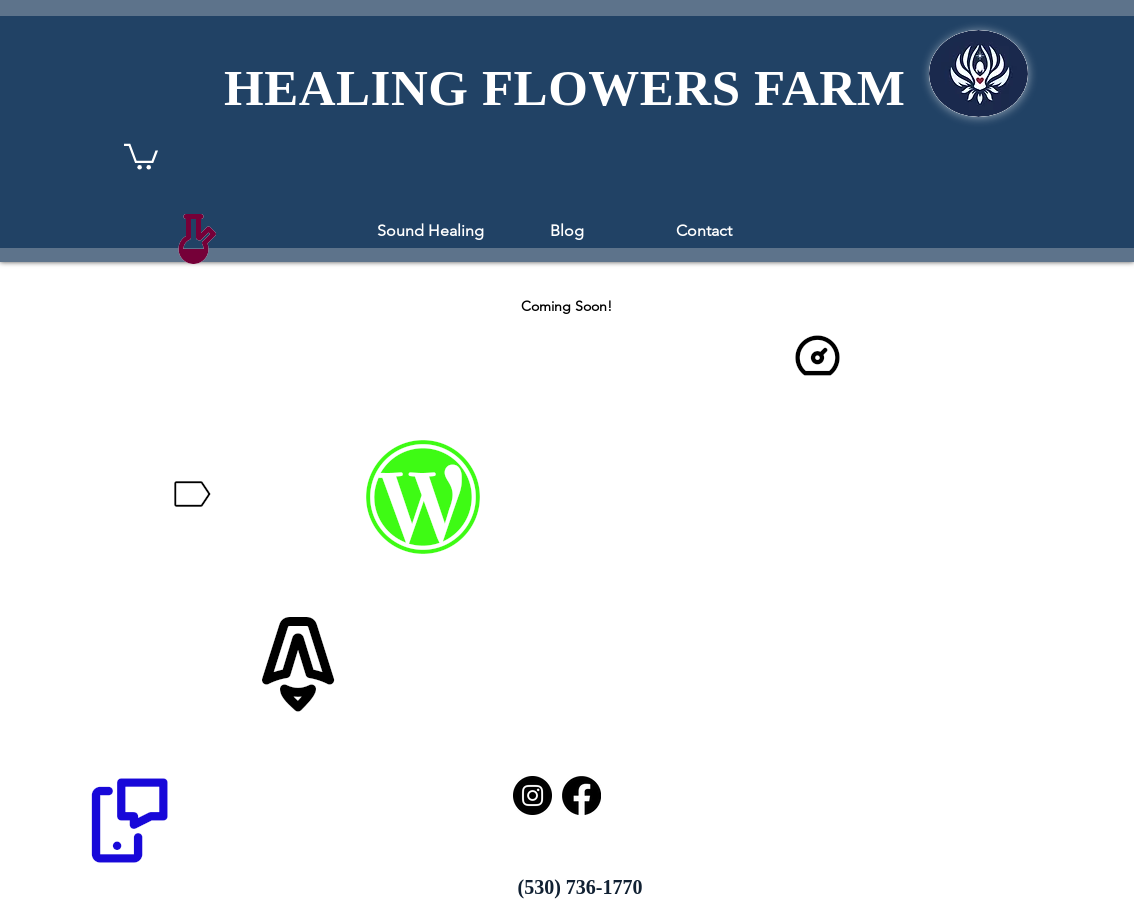 This screenshot has width=1134, height=908. I want to click on access your dashboard or control panel, so click(817, 355).